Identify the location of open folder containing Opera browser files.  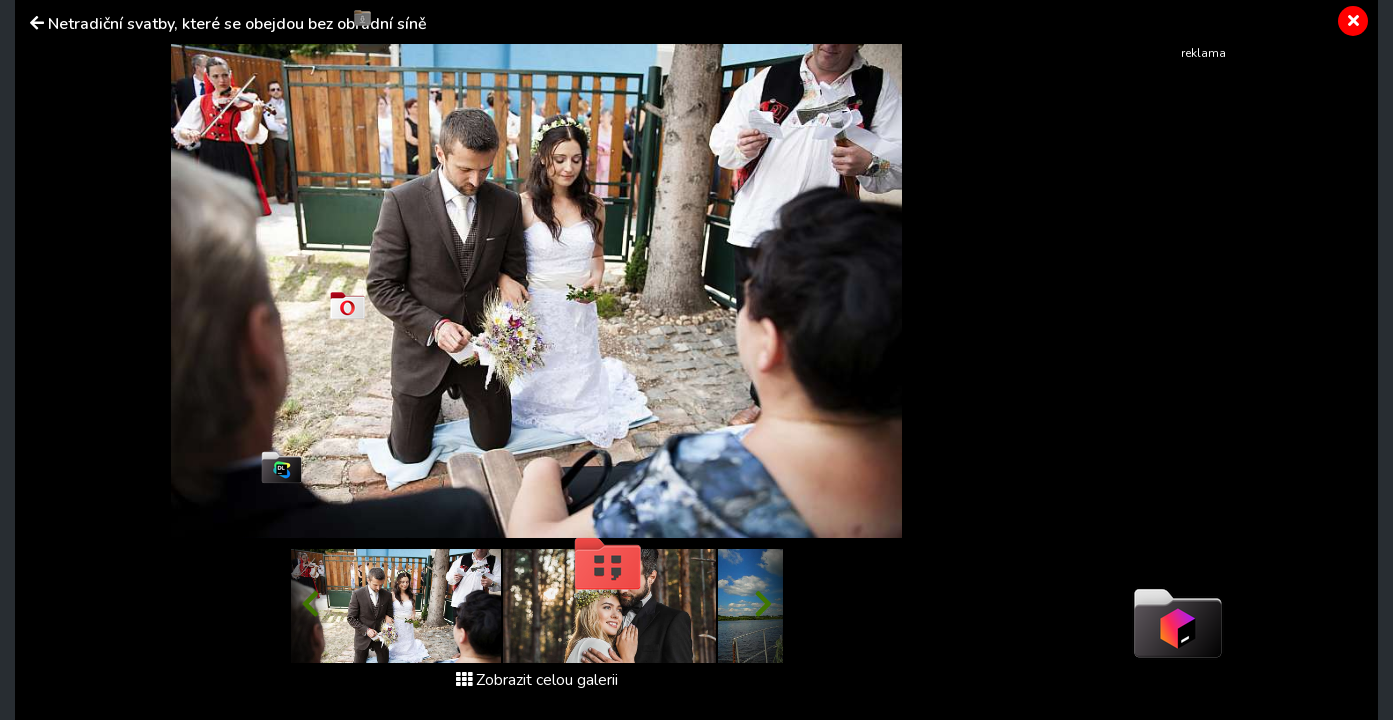
(347, 306).